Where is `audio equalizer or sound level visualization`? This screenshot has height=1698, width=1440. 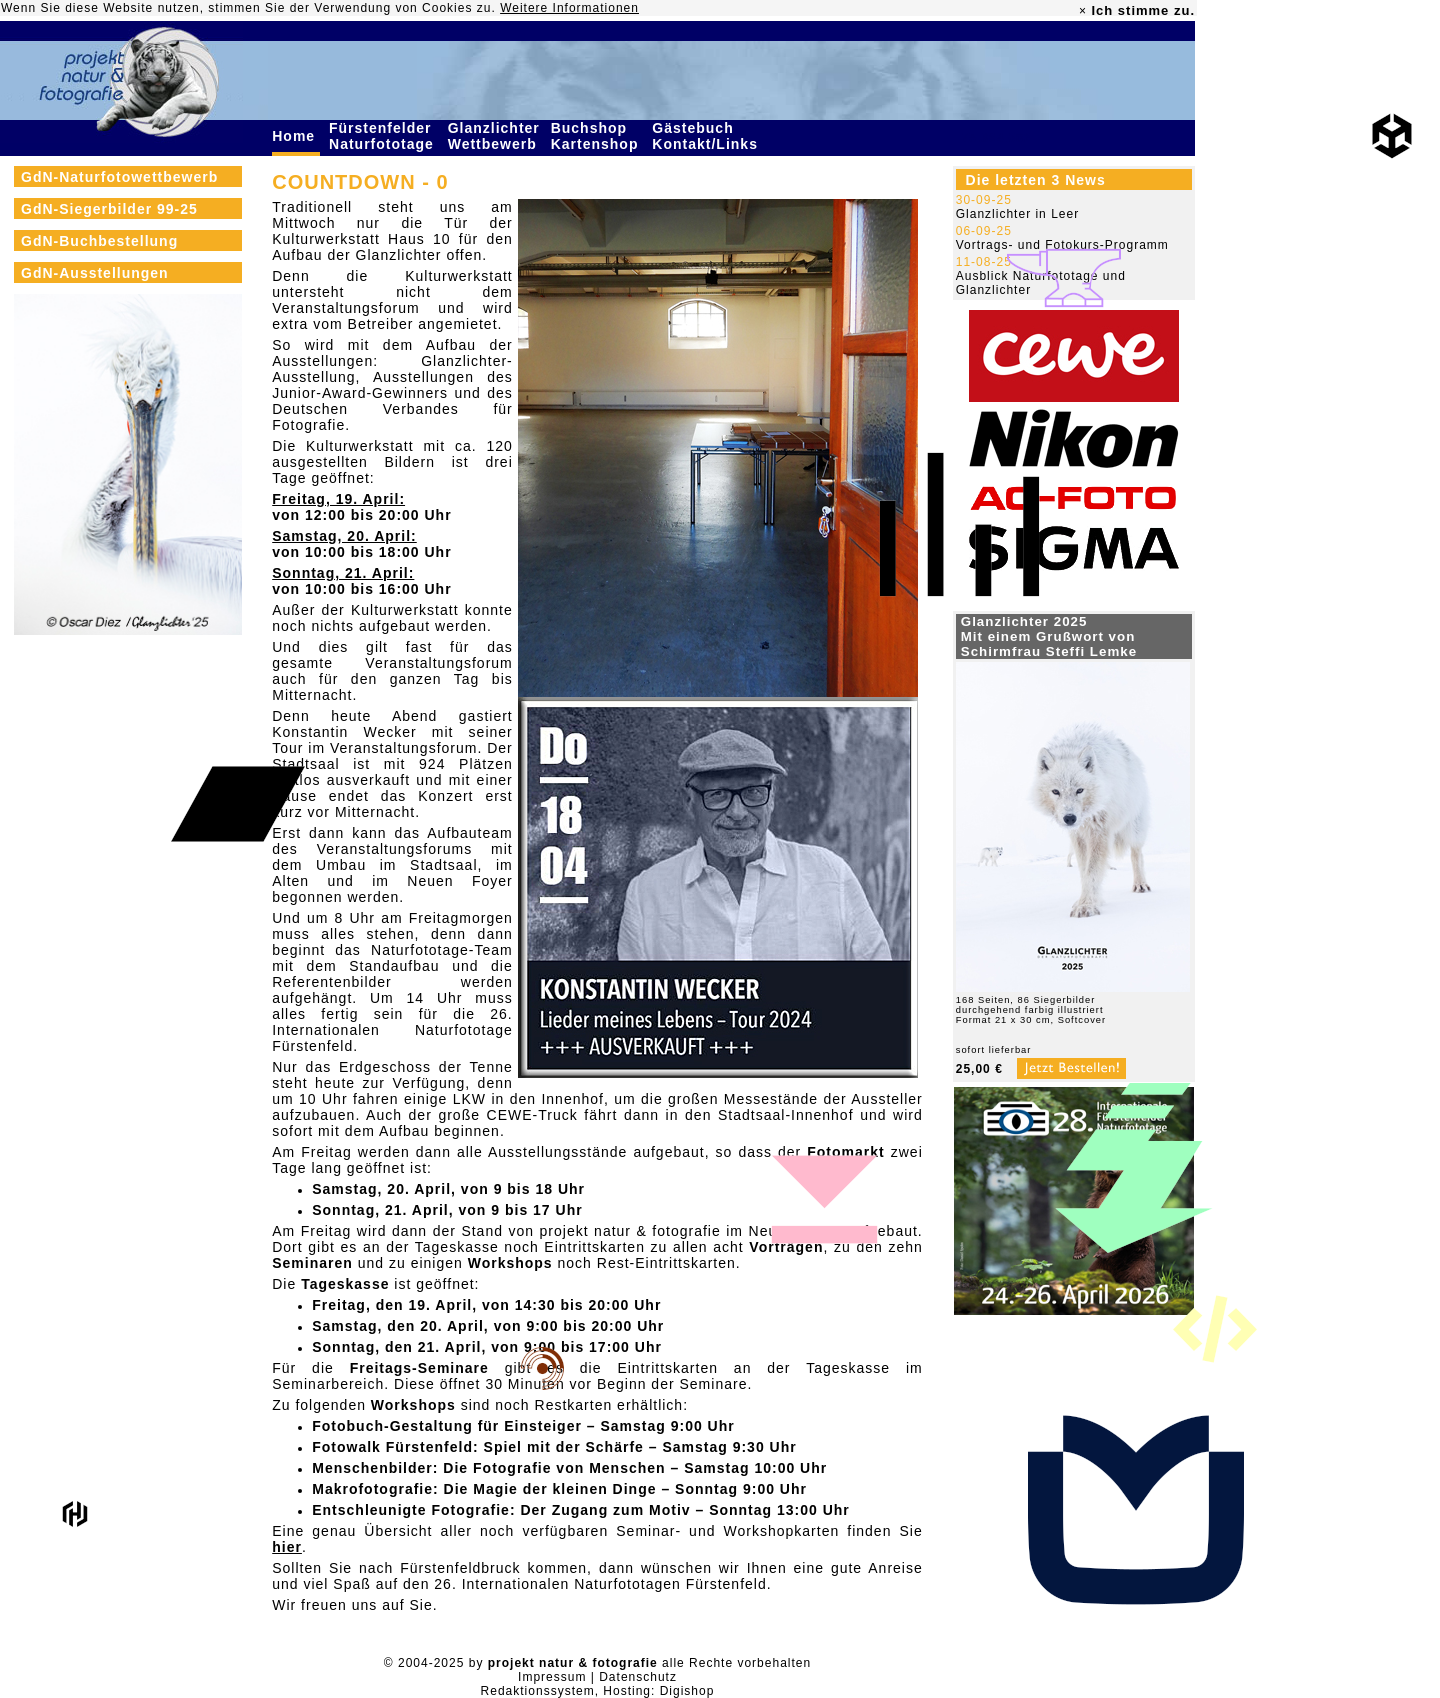
audio equalizer or sound level visualization is located at coordinates (959, 524).